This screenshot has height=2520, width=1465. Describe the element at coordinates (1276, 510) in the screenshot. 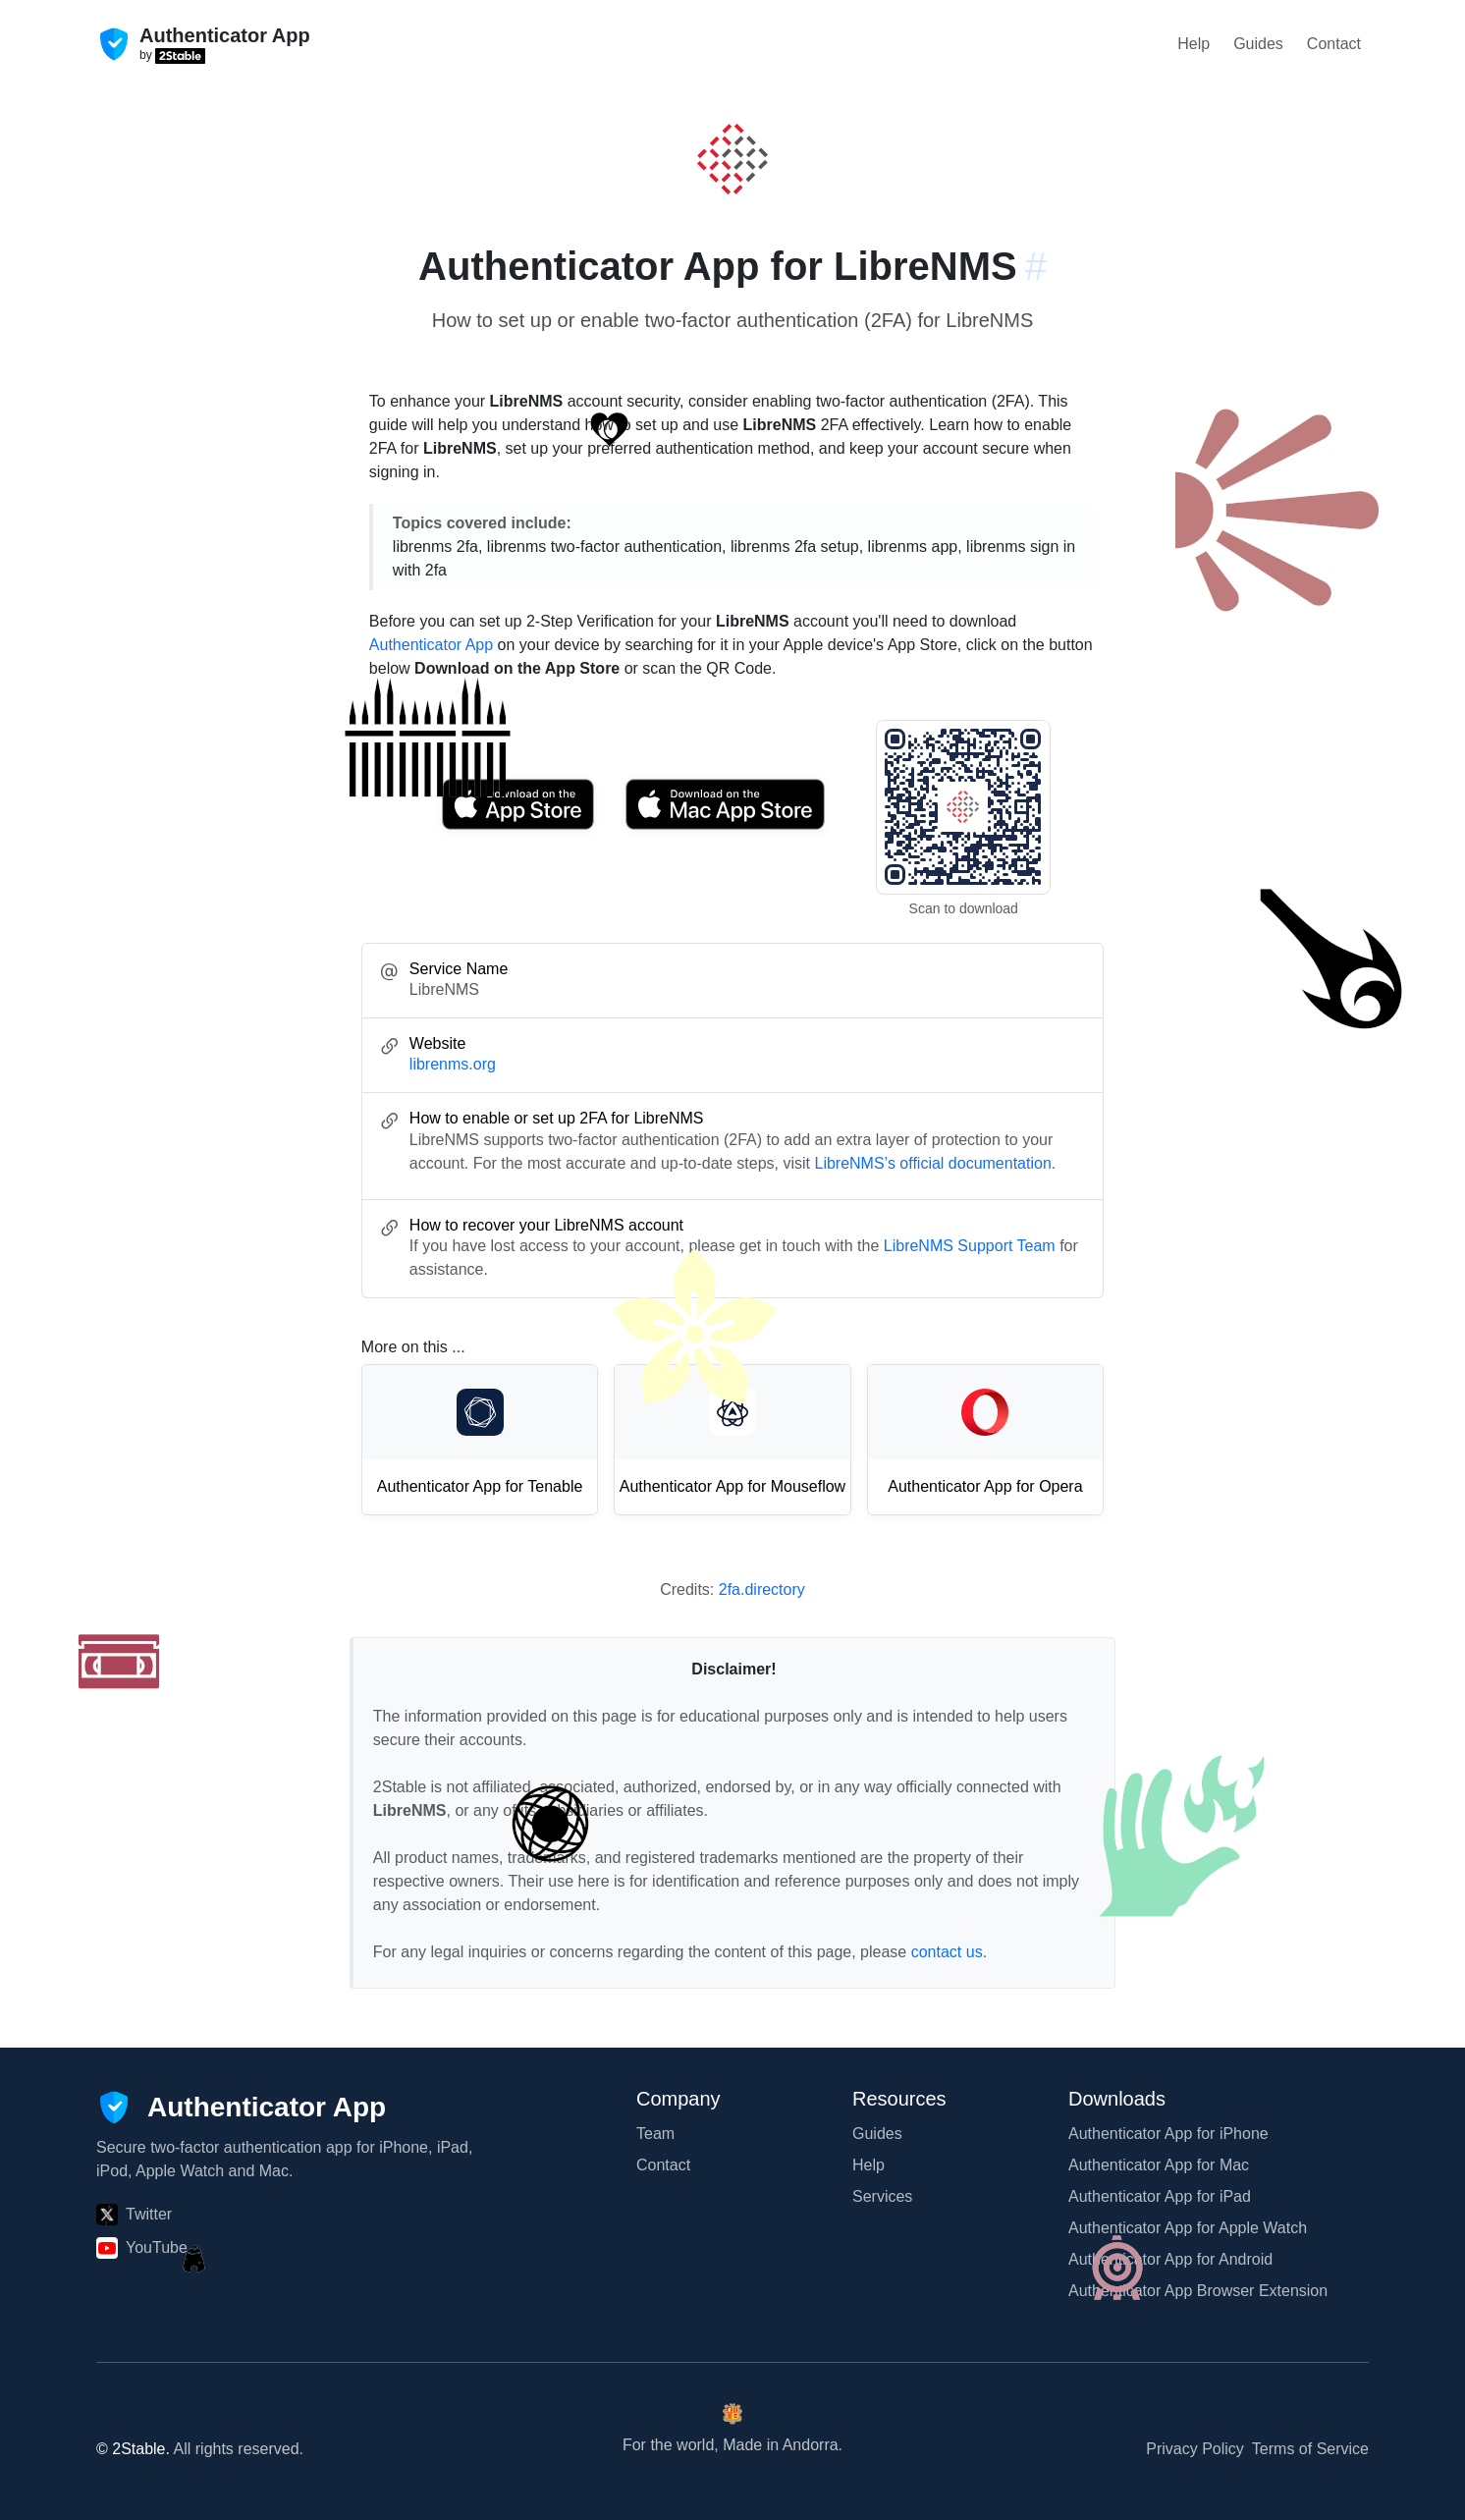

I see `indicates a splash effect or impact animation` at that location.